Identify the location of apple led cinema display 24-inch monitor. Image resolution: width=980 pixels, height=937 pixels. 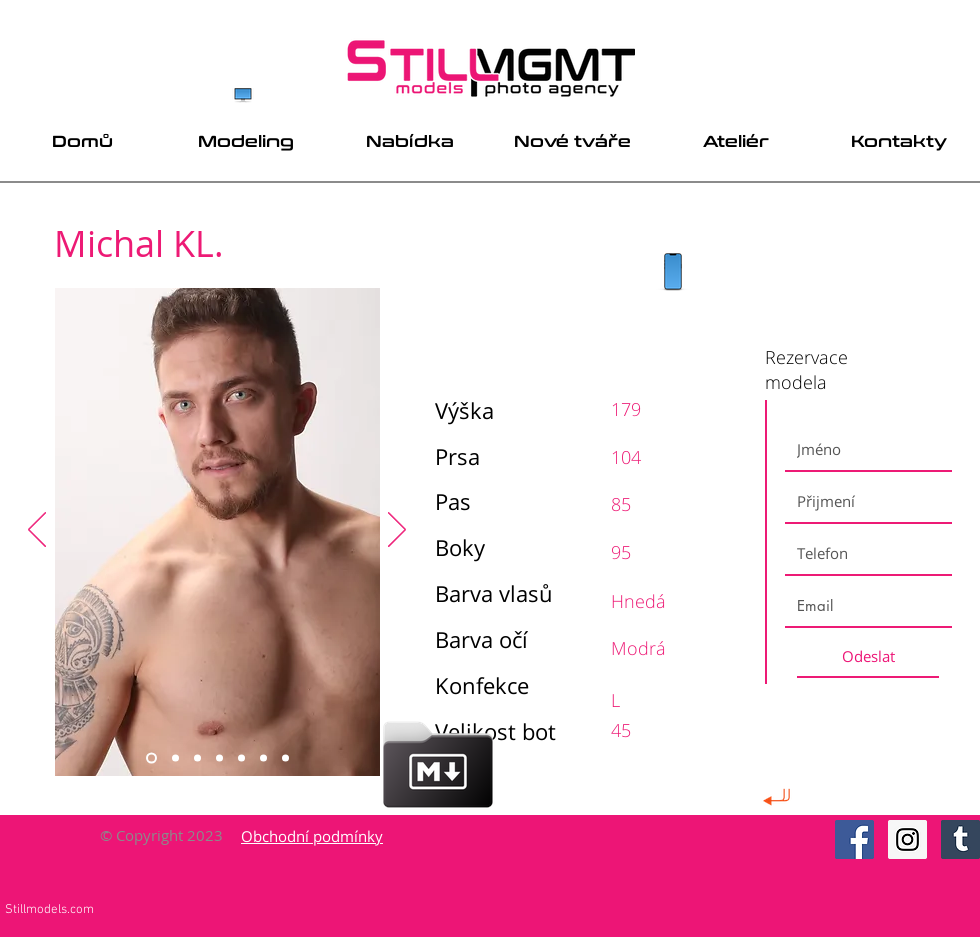
(243, 92).